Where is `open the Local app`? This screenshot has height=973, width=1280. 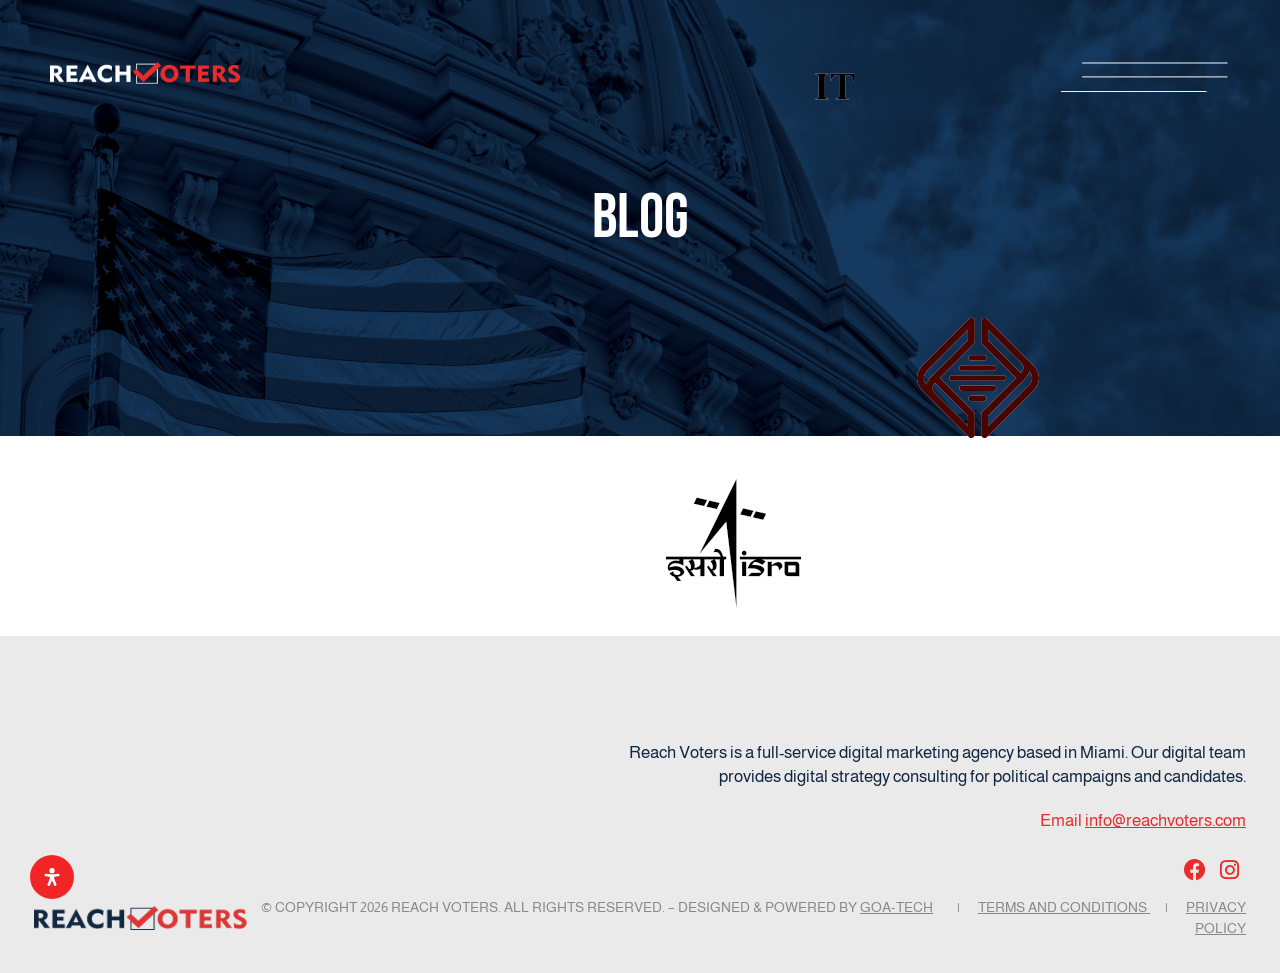
open the Local app is located at coordinates (978, 378).